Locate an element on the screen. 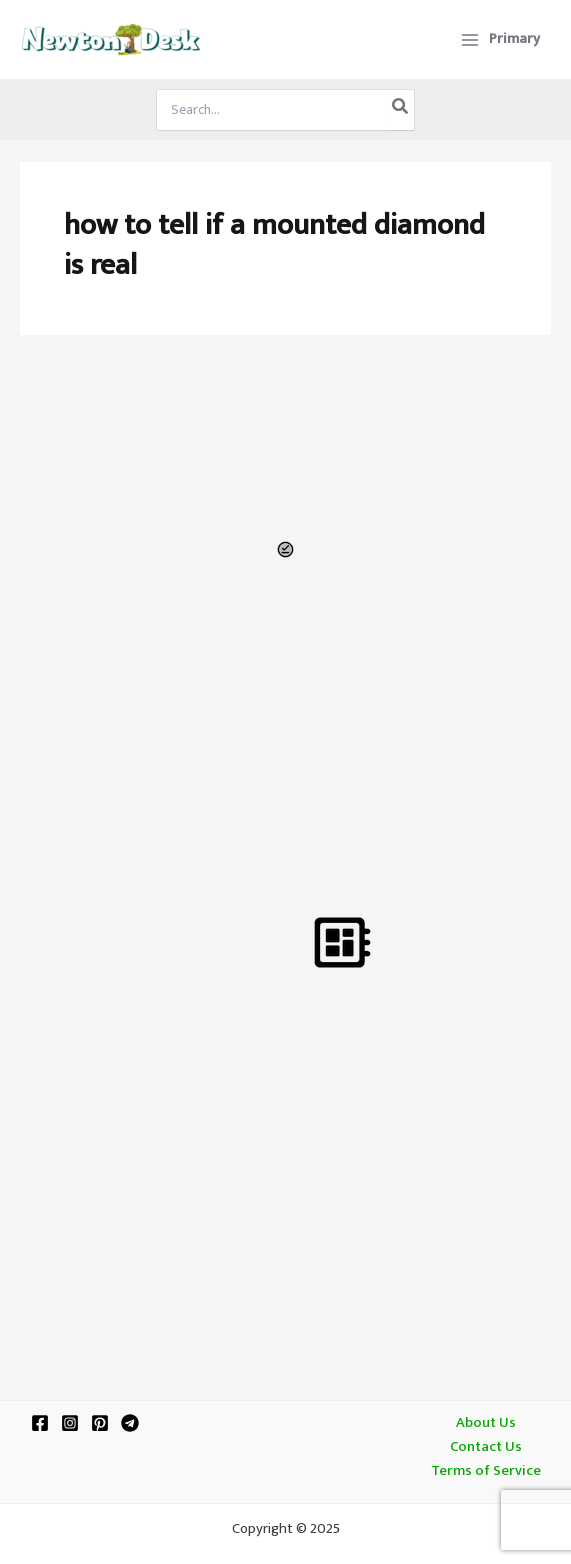 The width and height of the screenshot is (571, 1564). indicates content is available offline is located at coordinates (285, 549).